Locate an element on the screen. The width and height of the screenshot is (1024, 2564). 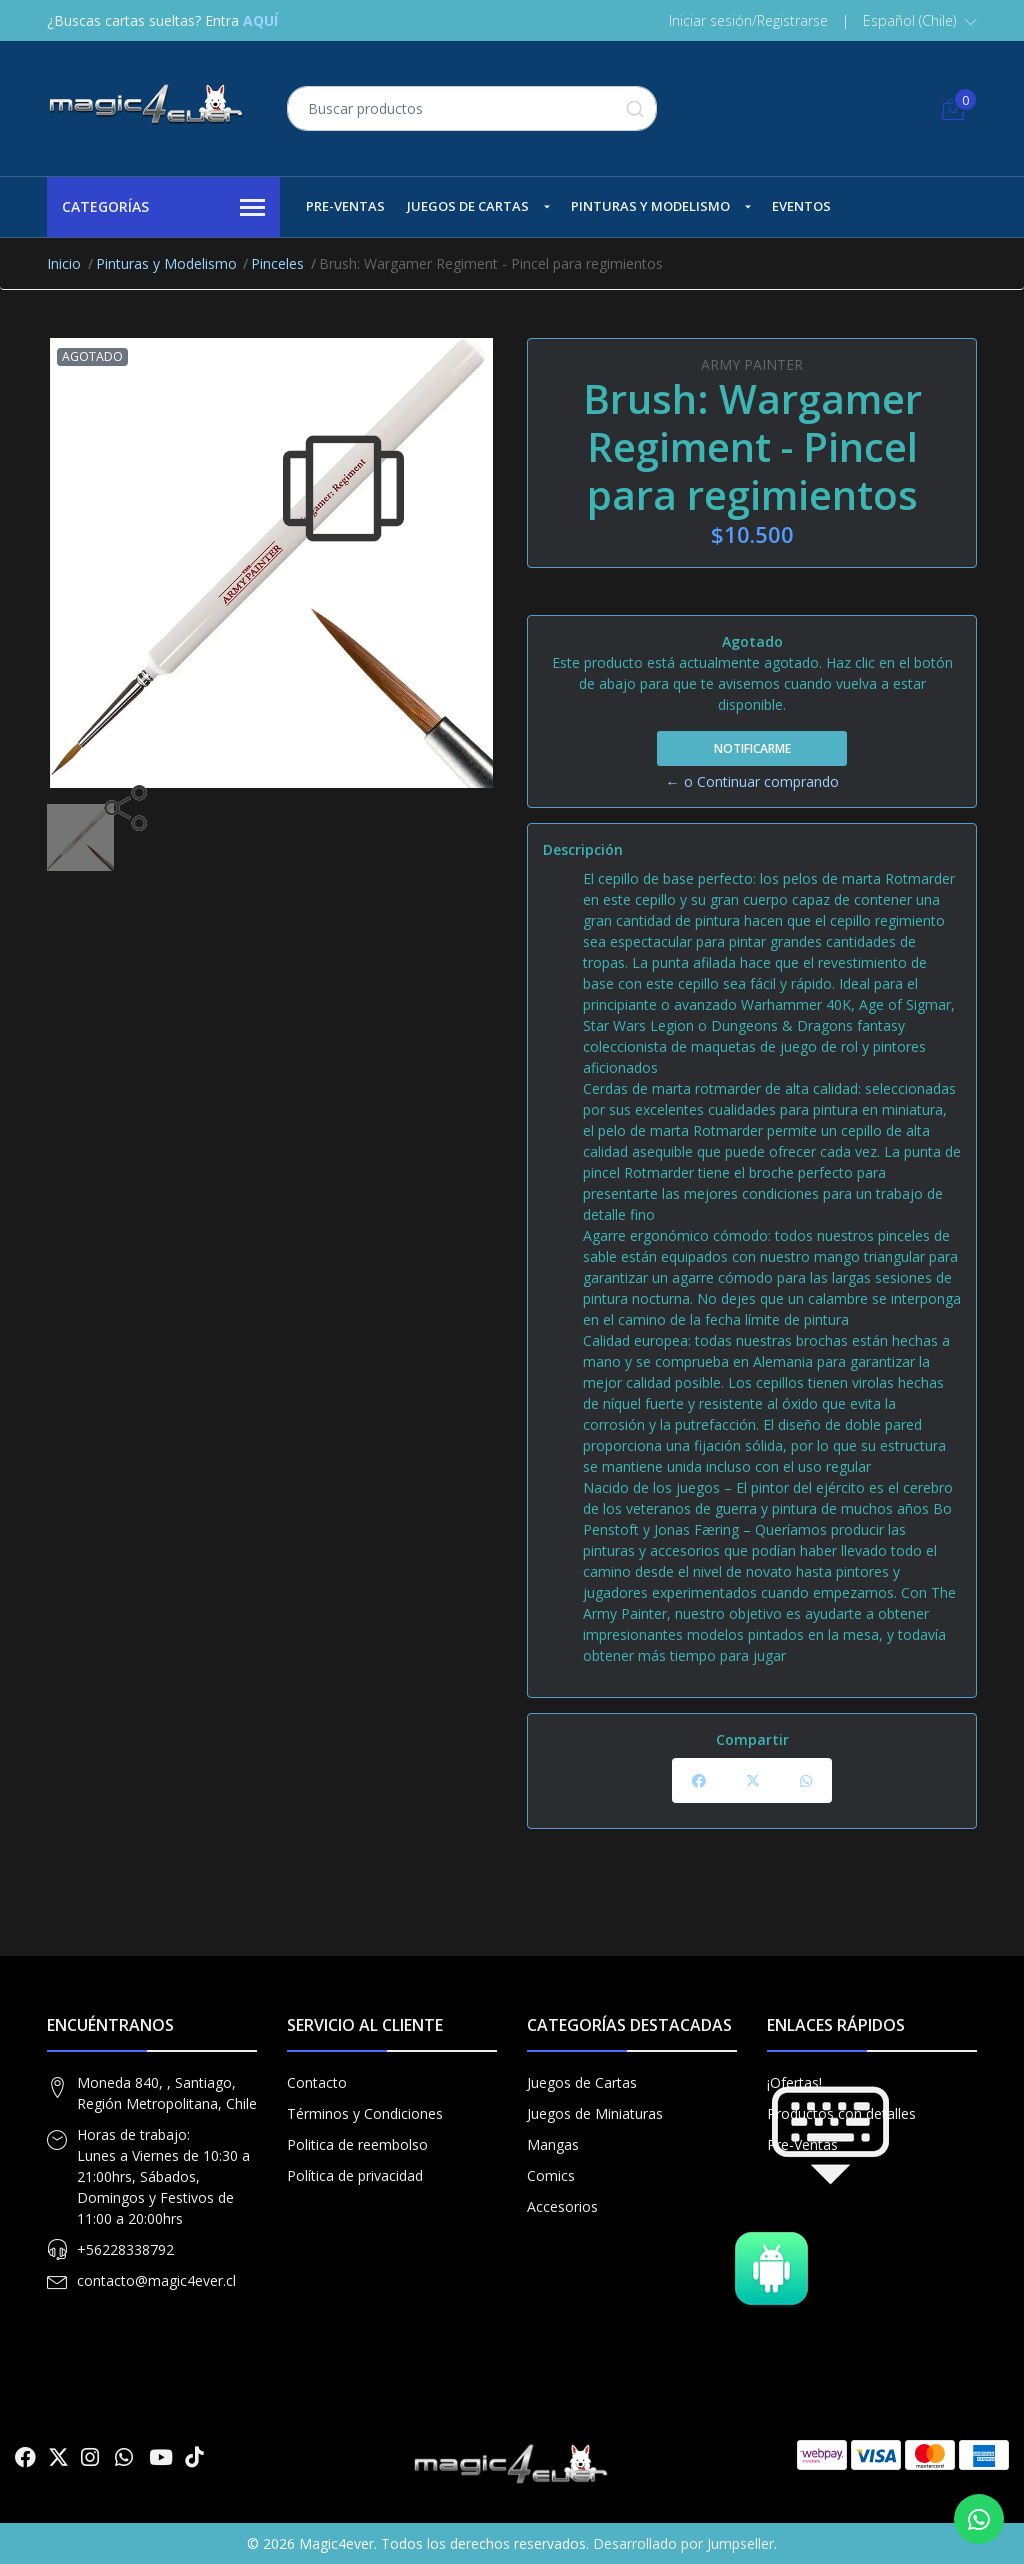
launch anbox android emulator is located at coordinates (771, 2268).